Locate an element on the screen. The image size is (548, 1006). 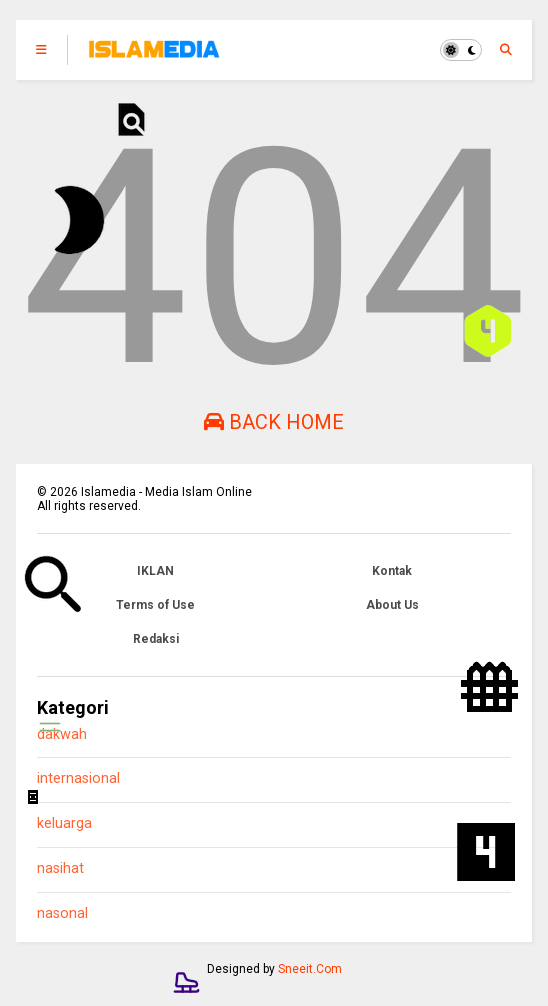
search for content or items is located at coordinates (54, 585).